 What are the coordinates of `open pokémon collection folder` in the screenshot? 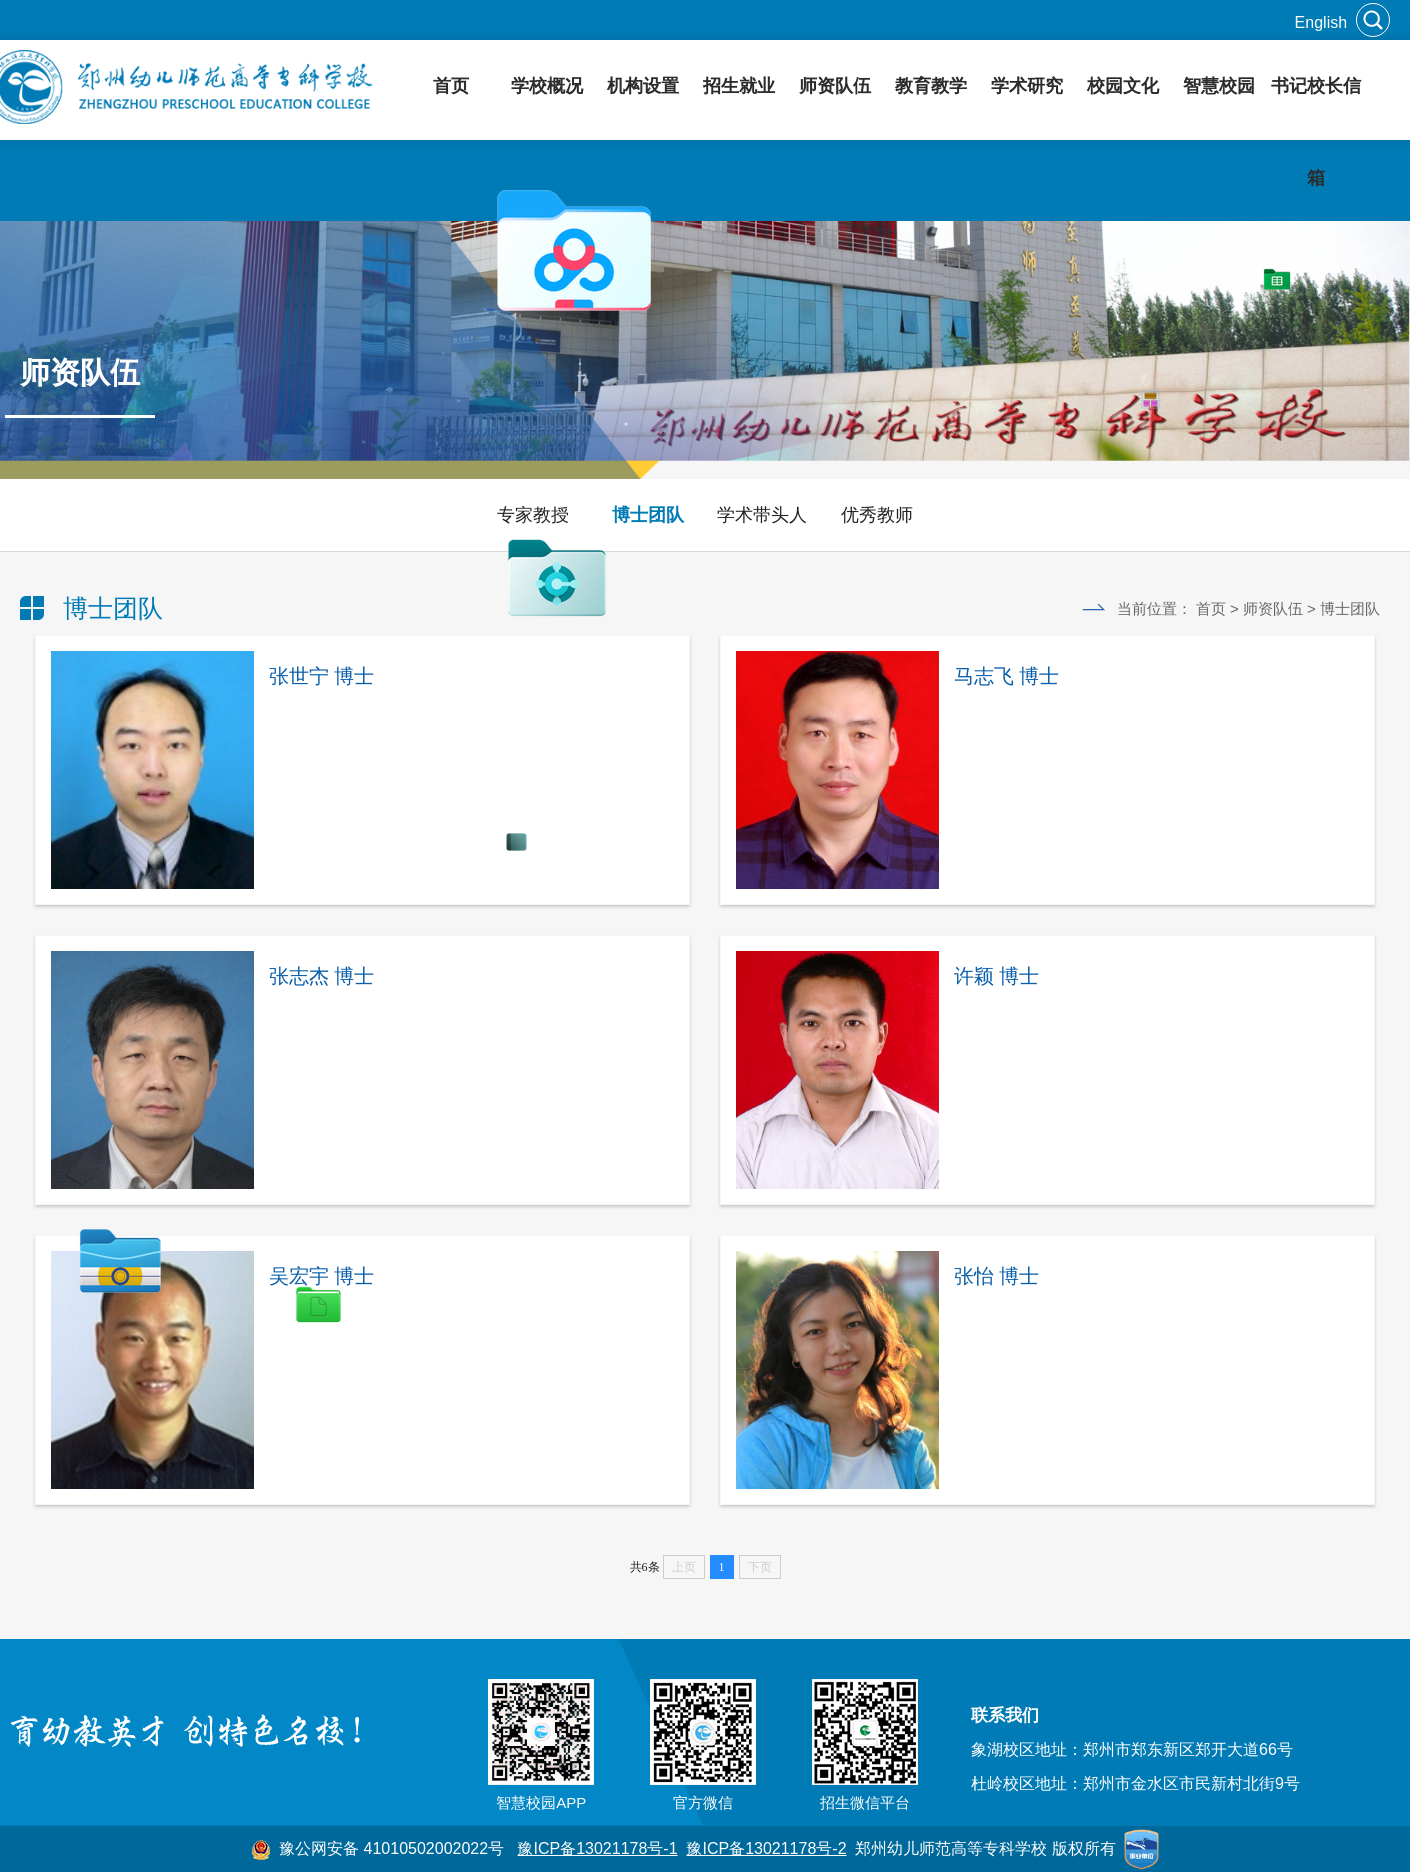 It's located at (120, 1263).